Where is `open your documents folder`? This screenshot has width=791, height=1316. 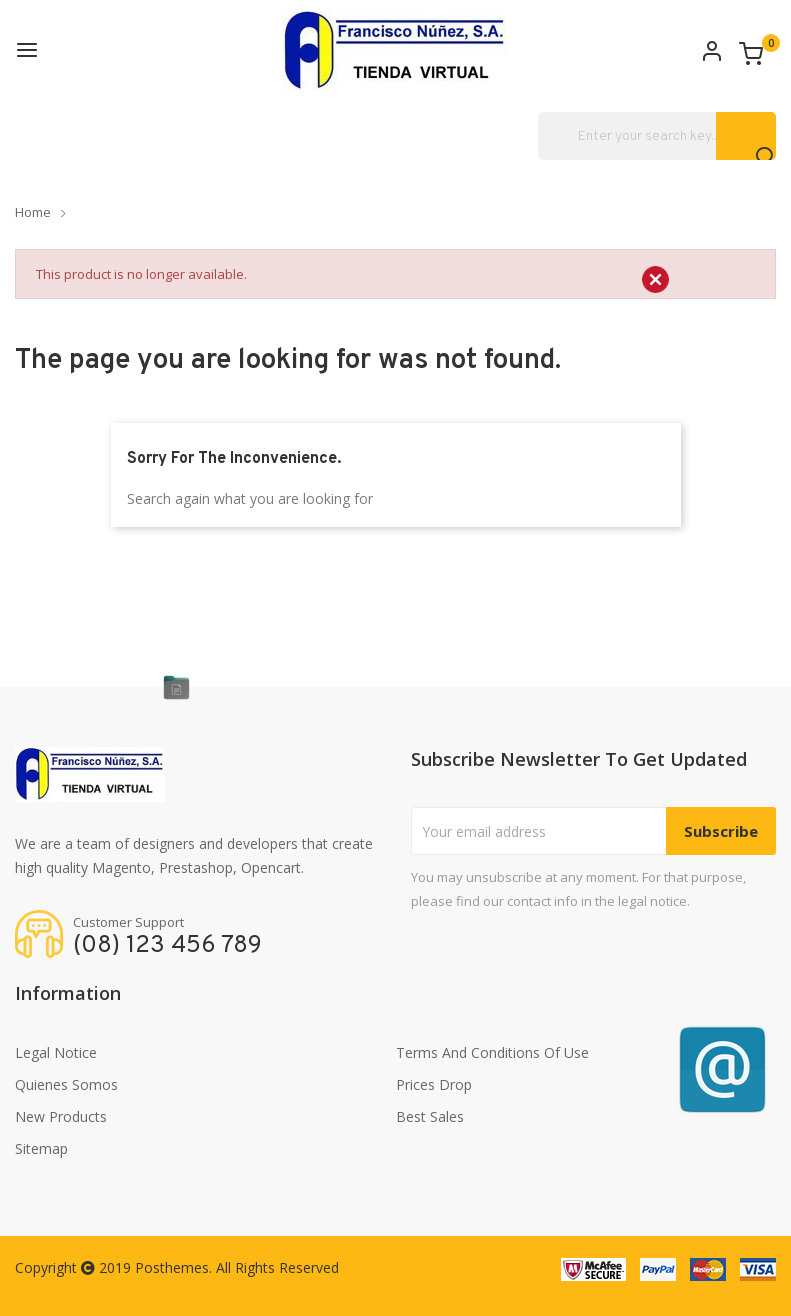
open your documents folder is located at coordinates (176, 687).